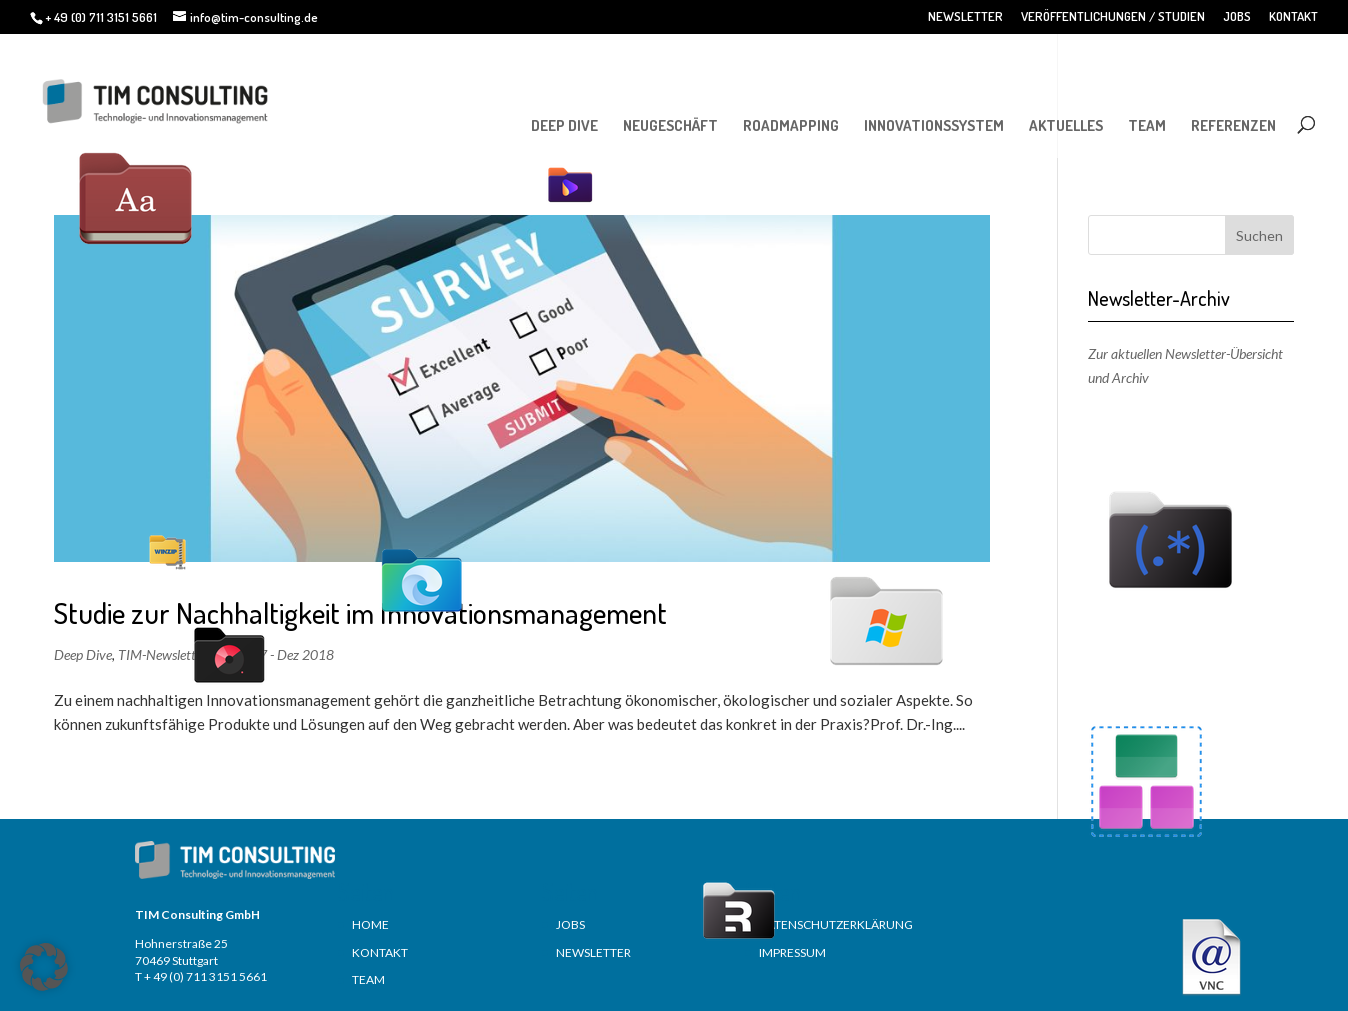 This screenshot has height=1011, width=1348. I want to click on open folder containing Microsoft Edge browser files, so click(421, 582).